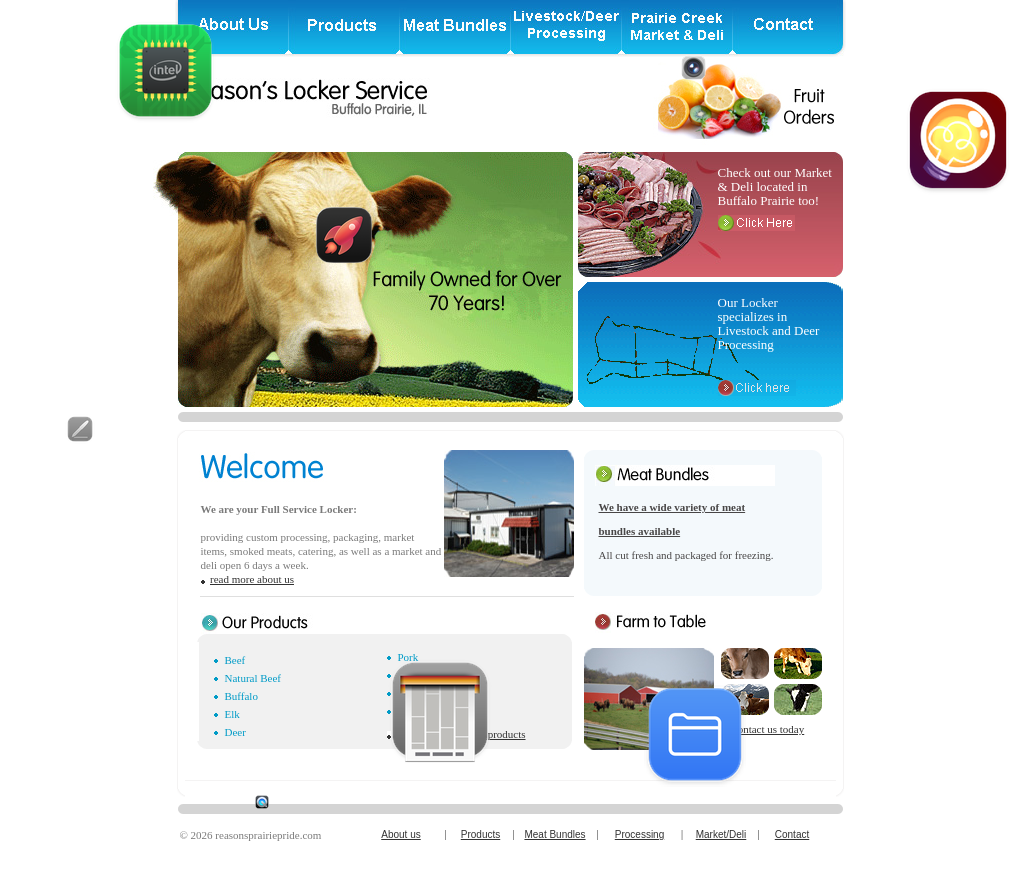  What do you see at coordinates (165, 70) in the screenshot?
I see `open cpu frequency monitoring app` at bounding box center [165, 70].